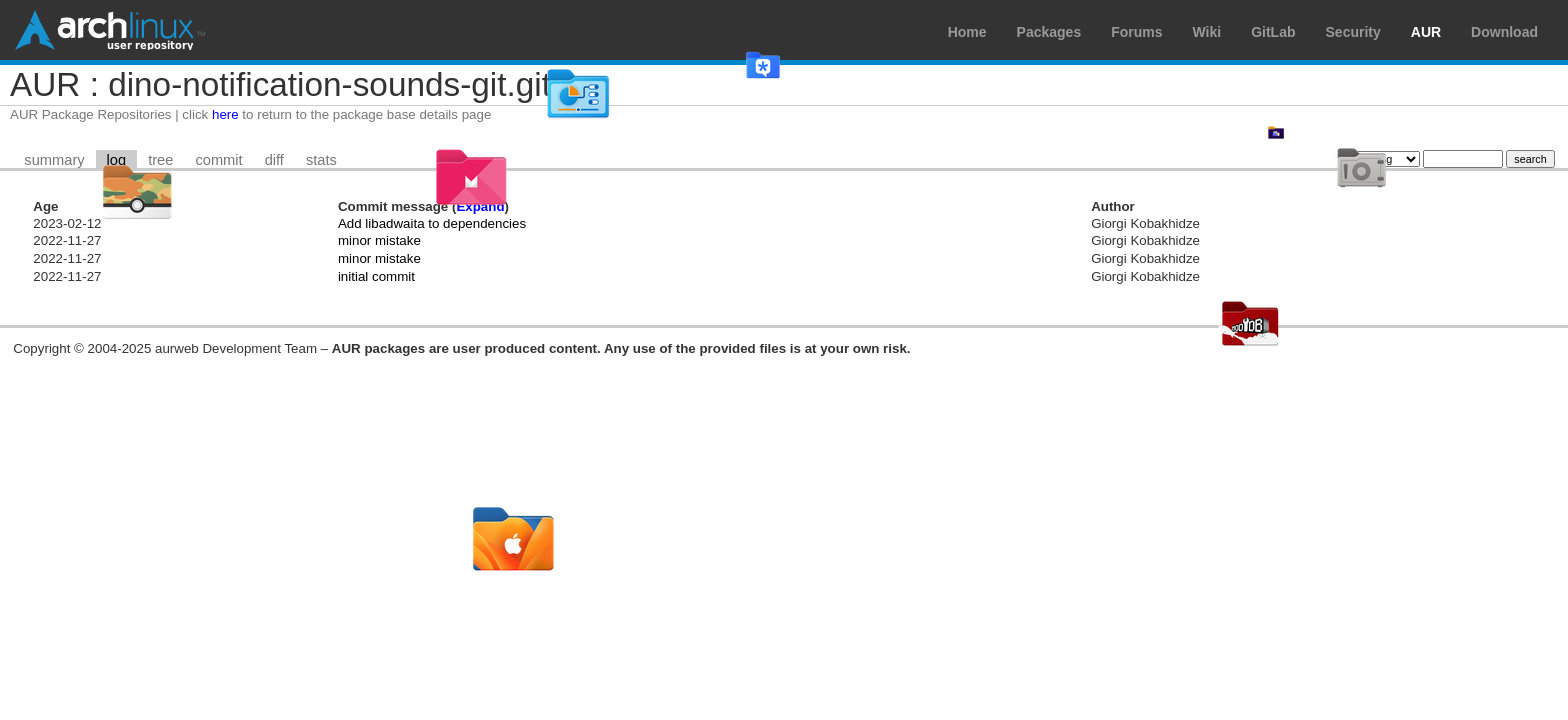 This screenshot has height=720, width=1568. Describe the element at coordinates (513, 541) in the screenshot. I see `open mac os ventura system folder` at that location.